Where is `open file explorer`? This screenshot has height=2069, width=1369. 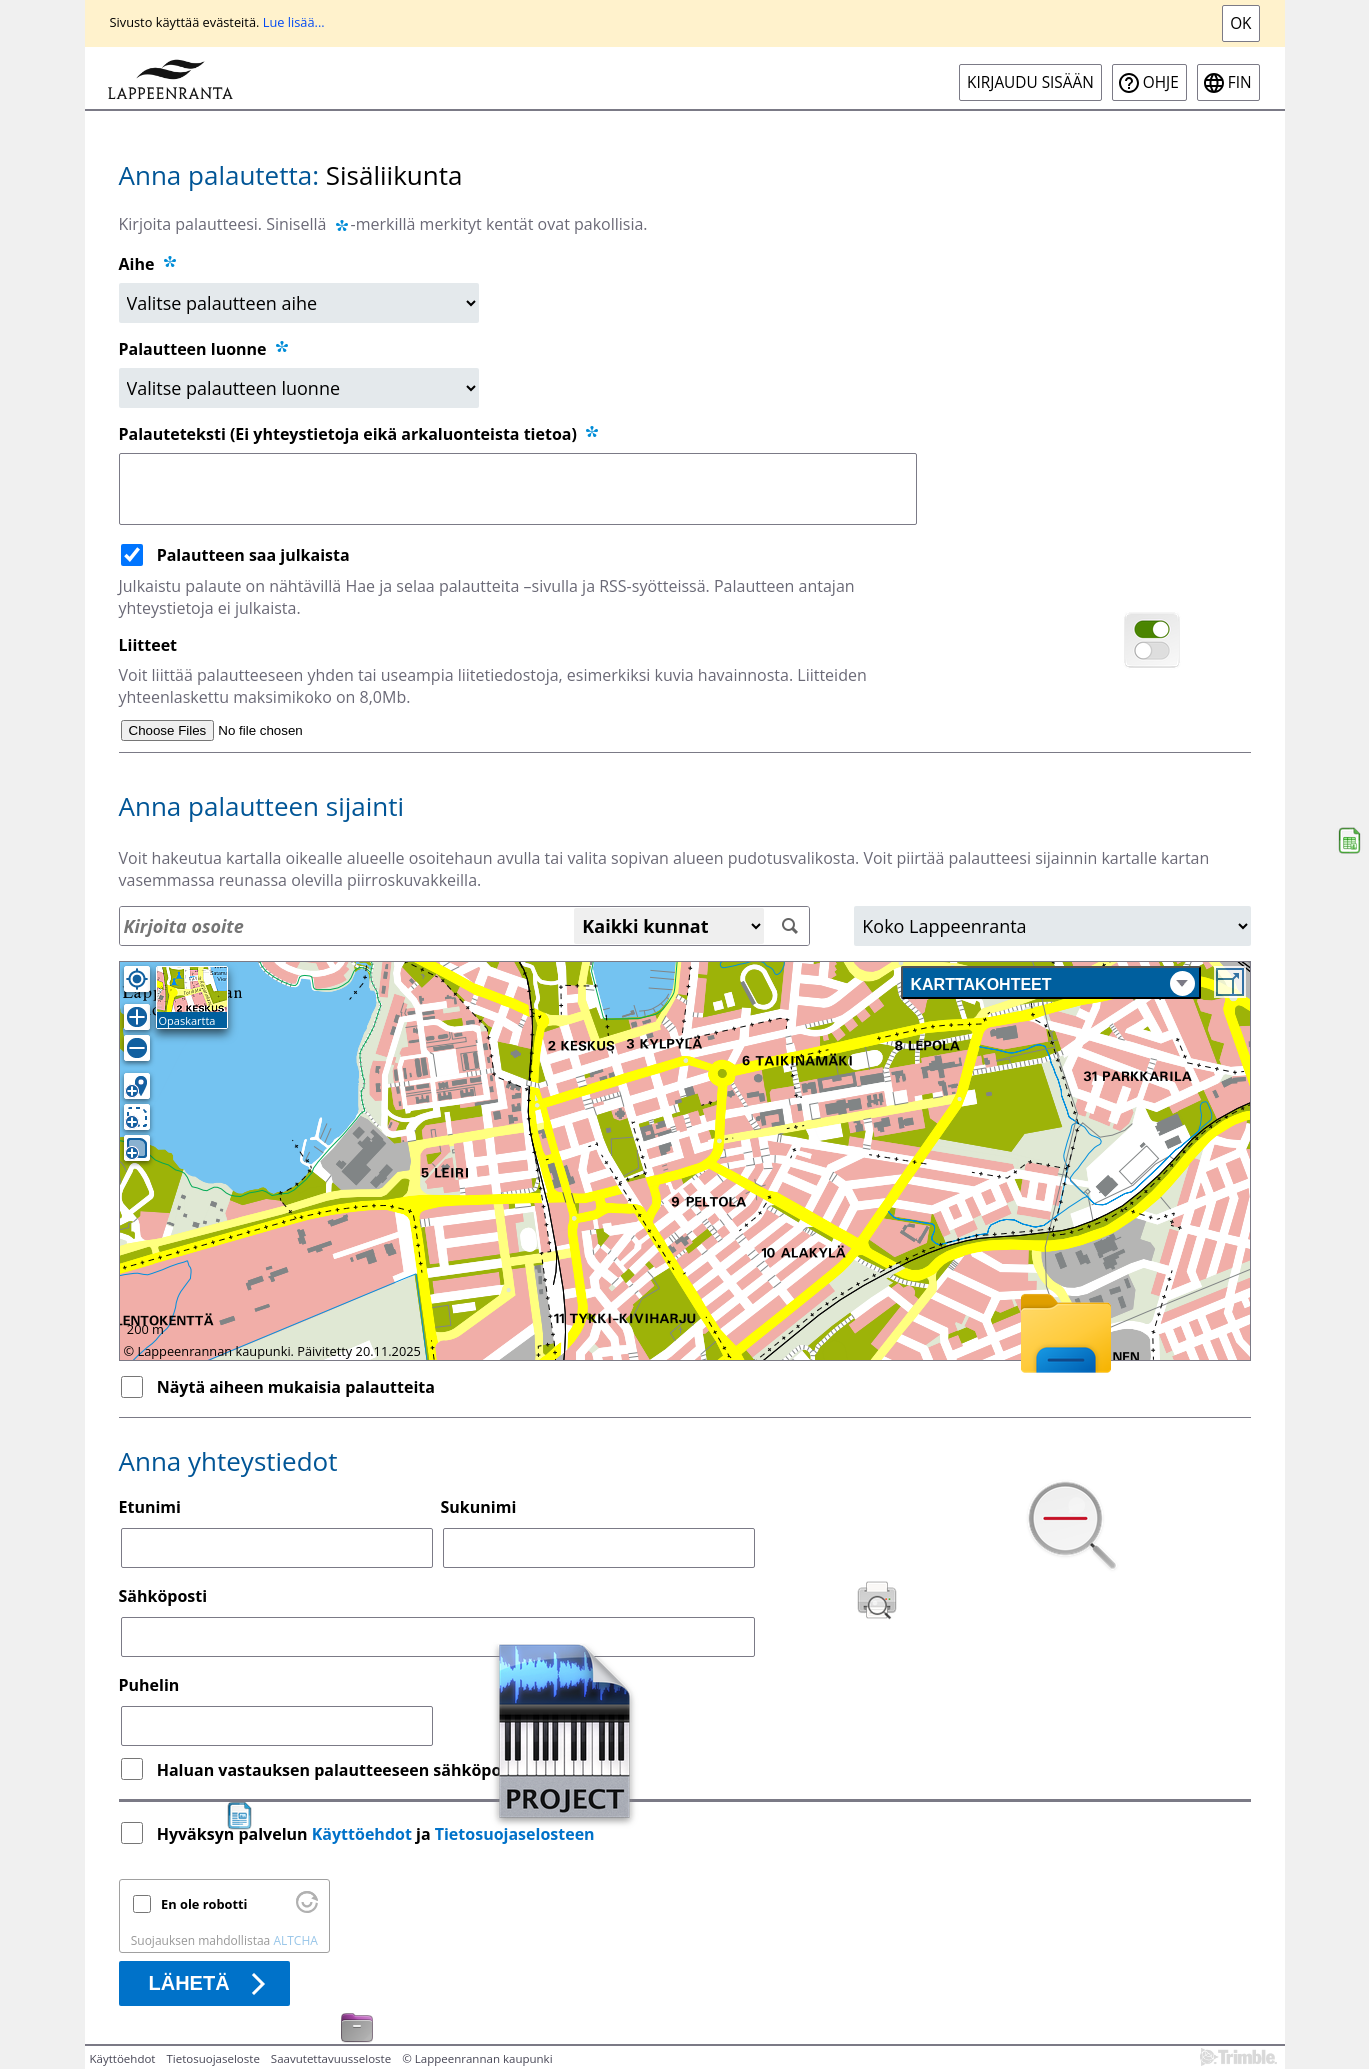 open file explorer is located at coordinates (1066, 1332).